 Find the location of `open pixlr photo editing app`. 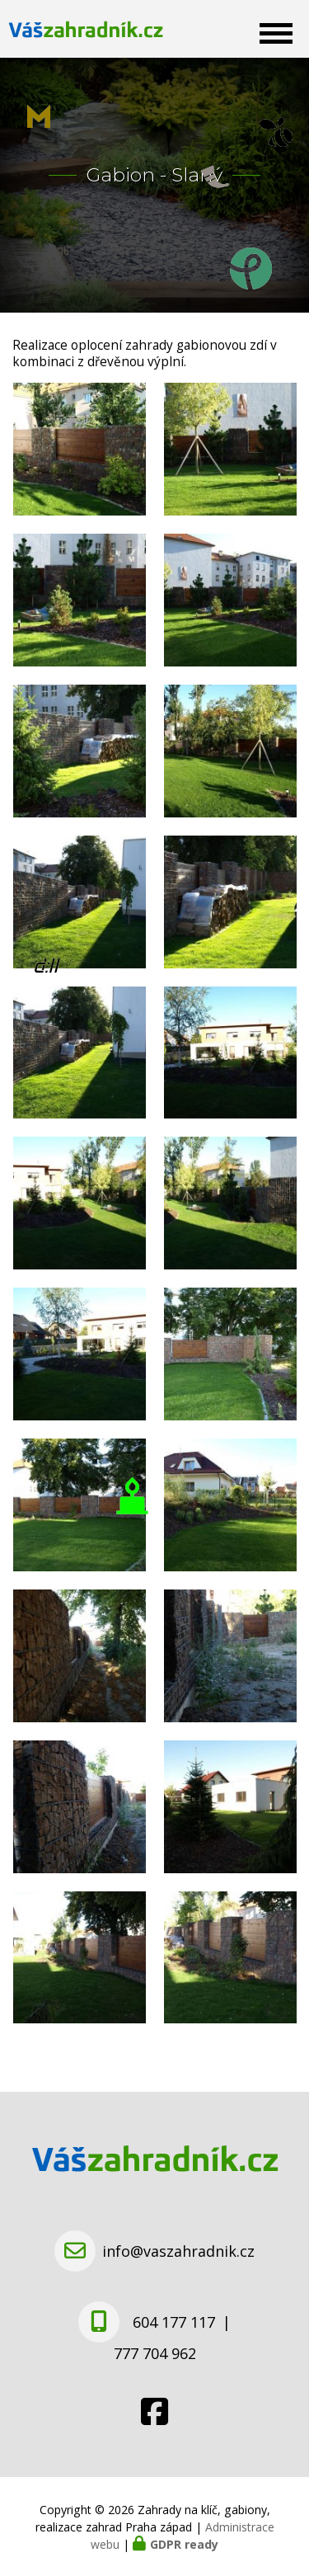

open pixlr photo editing app is located at coordinates (250, 268).